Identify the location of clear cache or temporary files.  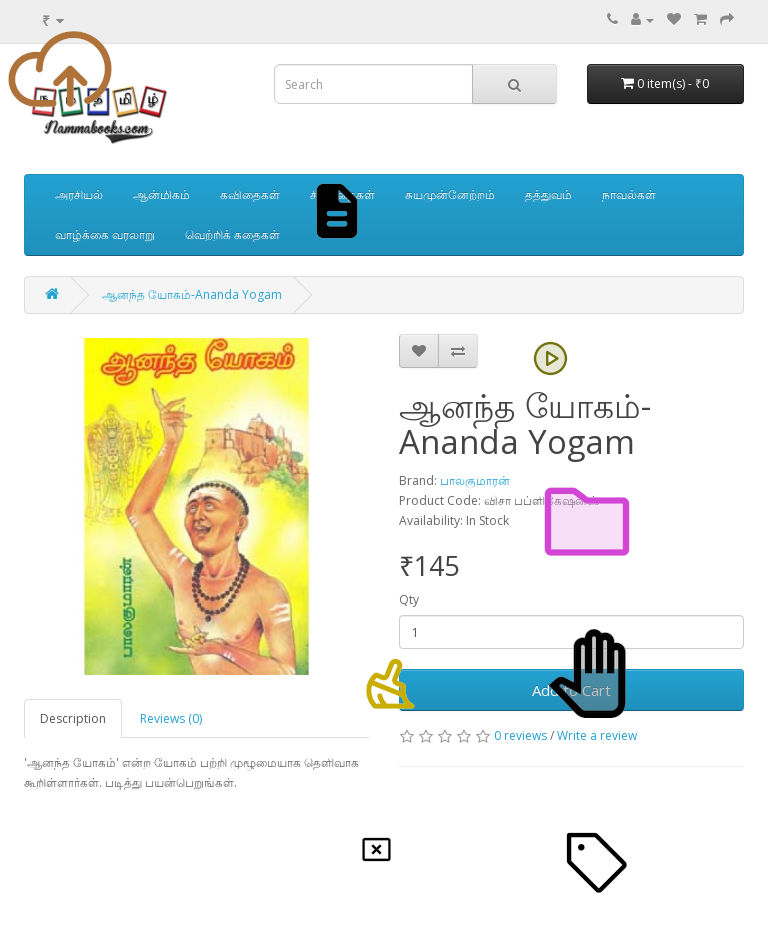
(389, 685).